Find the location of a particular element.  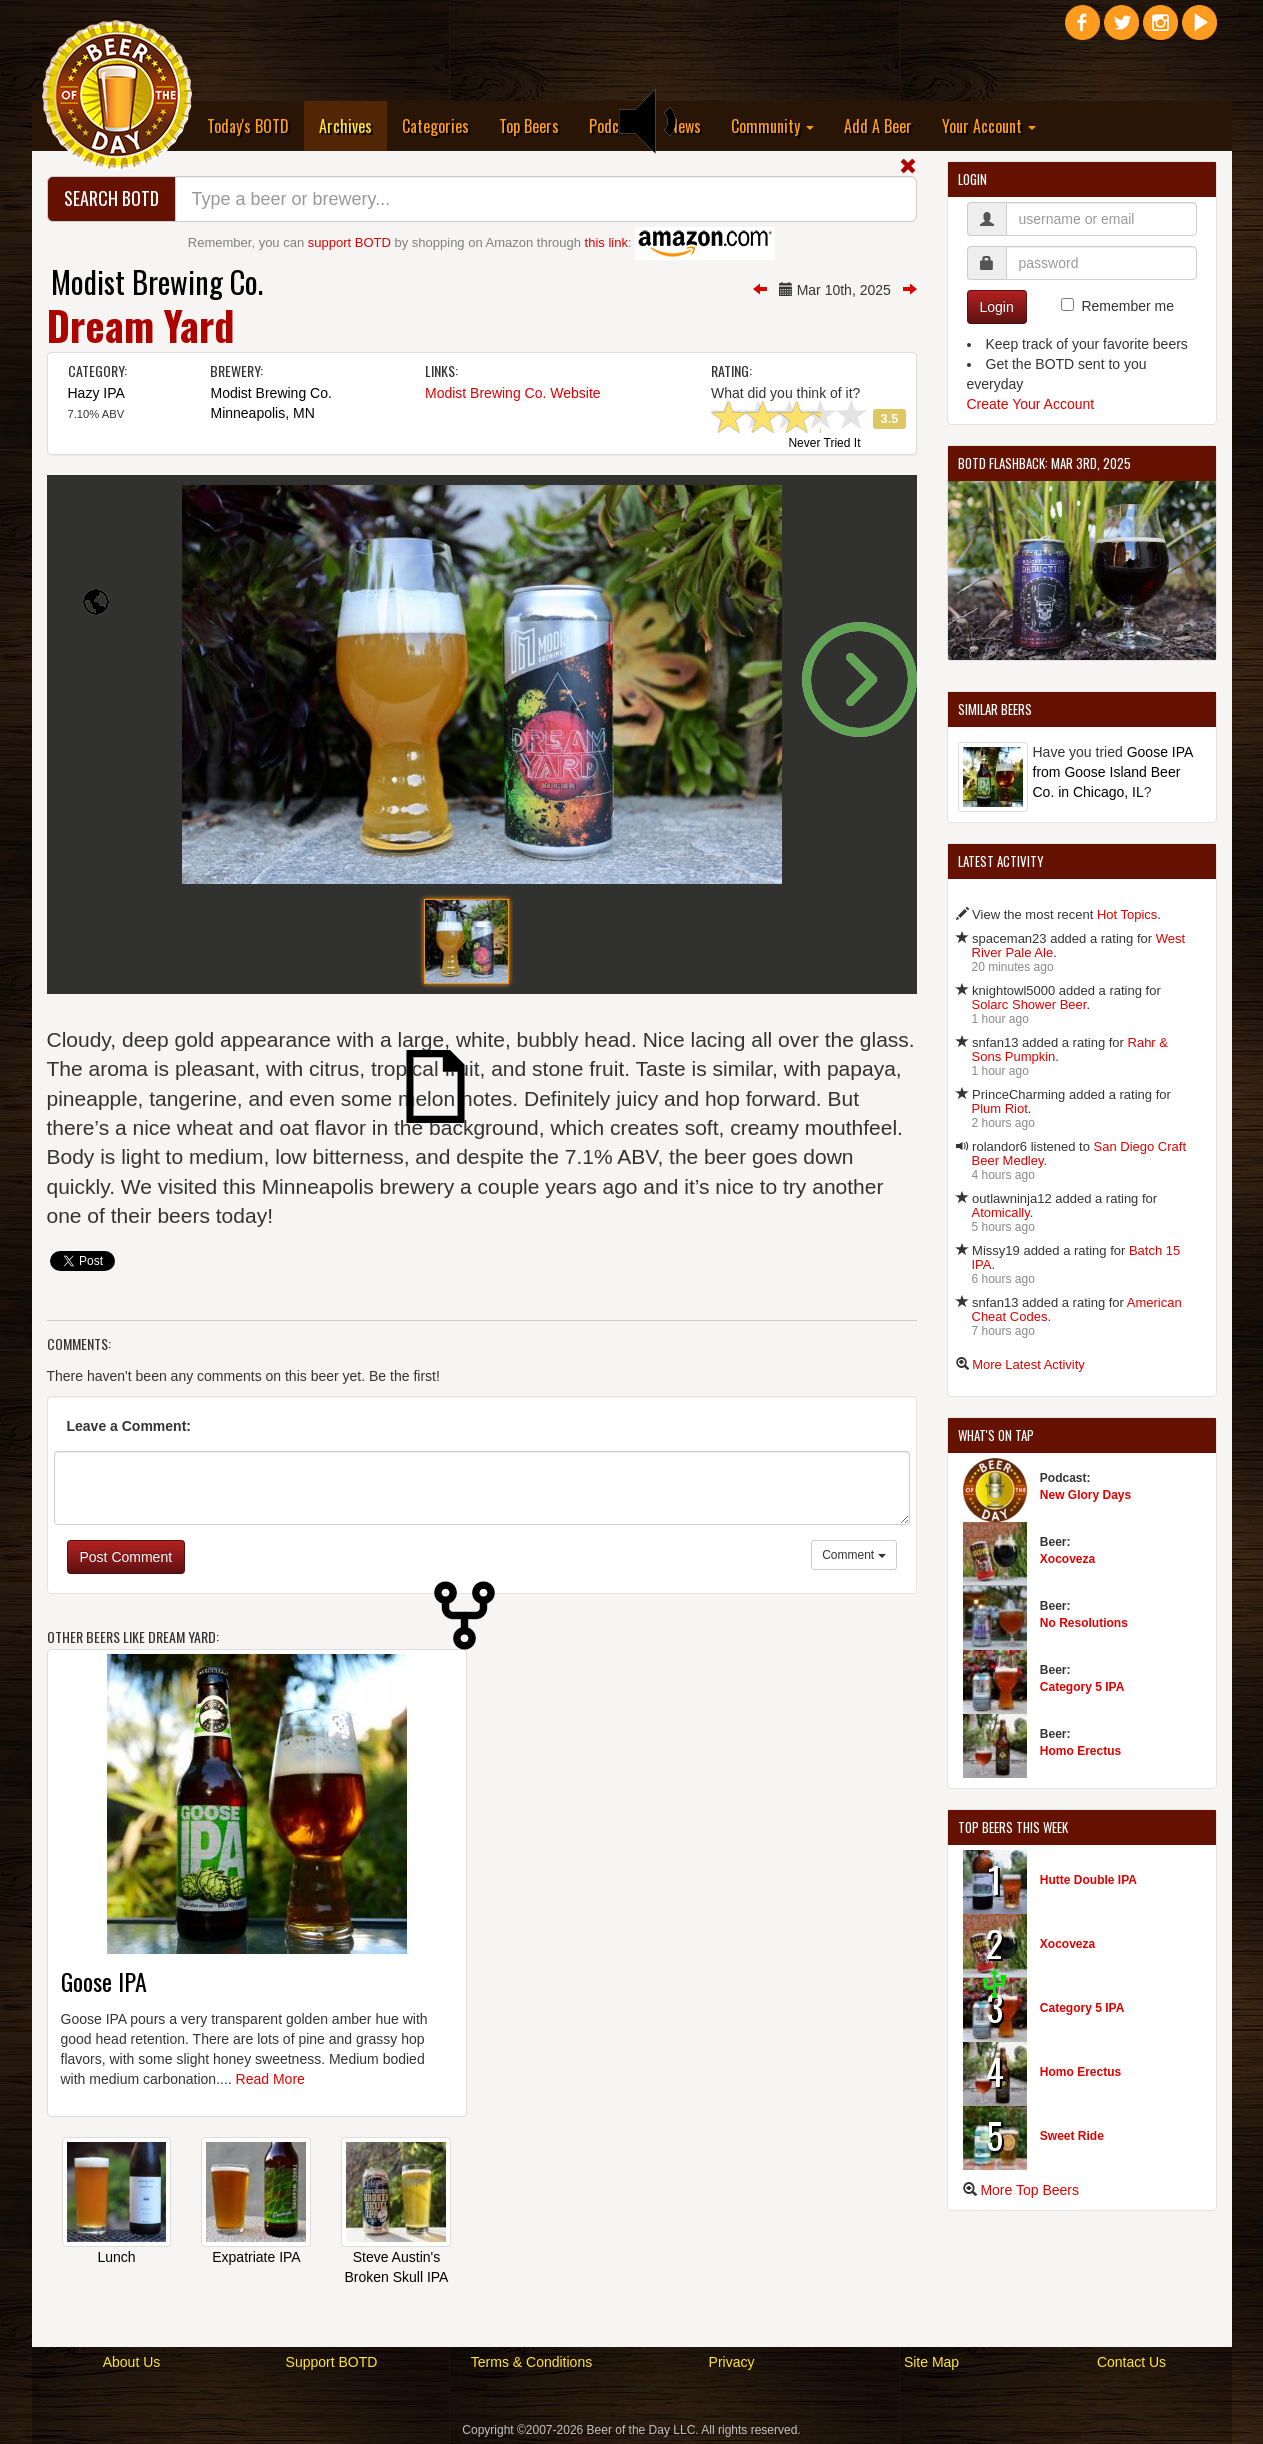

go to next item or page is located at coordinates (859, 679).